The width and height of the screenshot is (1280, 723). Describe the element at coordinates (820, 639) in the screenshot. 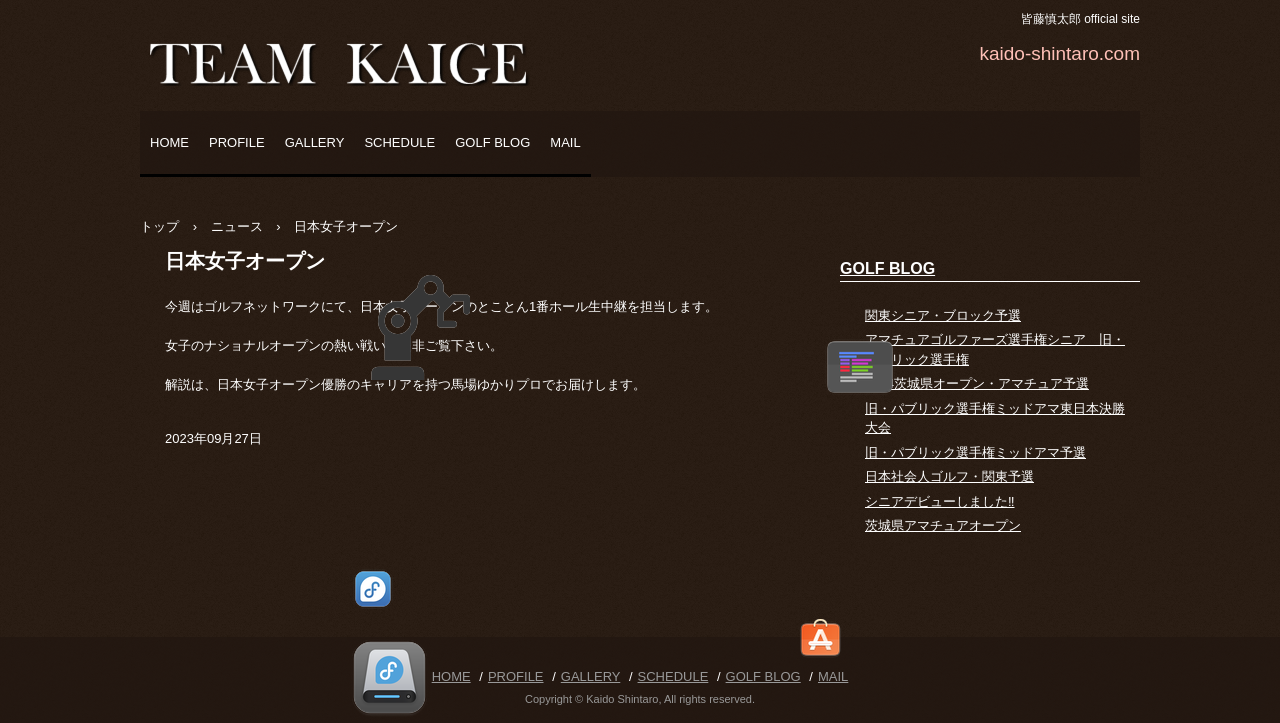

I see `open the Ubuntu Software Center` at that location.